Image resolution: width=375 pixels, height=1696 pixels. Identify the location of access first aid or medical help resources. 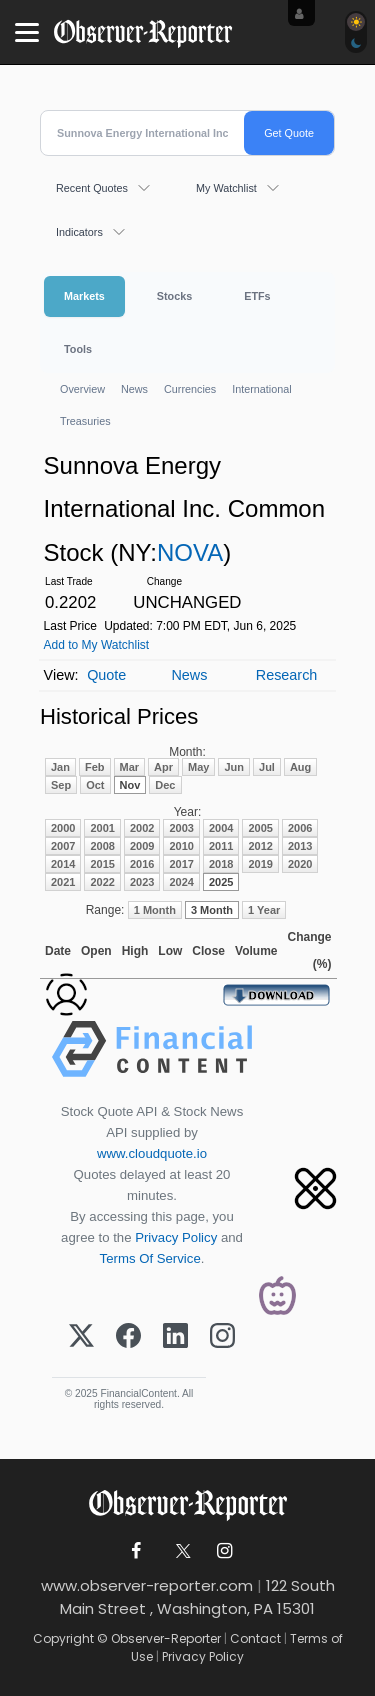
(315, 1188).